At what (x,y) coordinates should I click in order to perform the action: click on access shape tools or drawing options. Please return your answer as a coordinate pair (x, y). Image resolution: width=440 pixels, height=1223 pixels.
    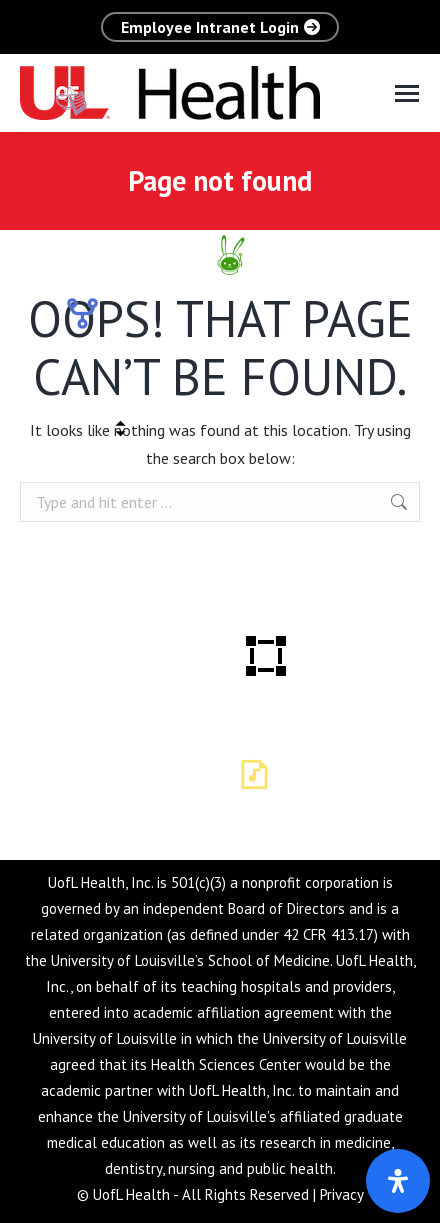
    Looking at the image, I should click on (266, 656).